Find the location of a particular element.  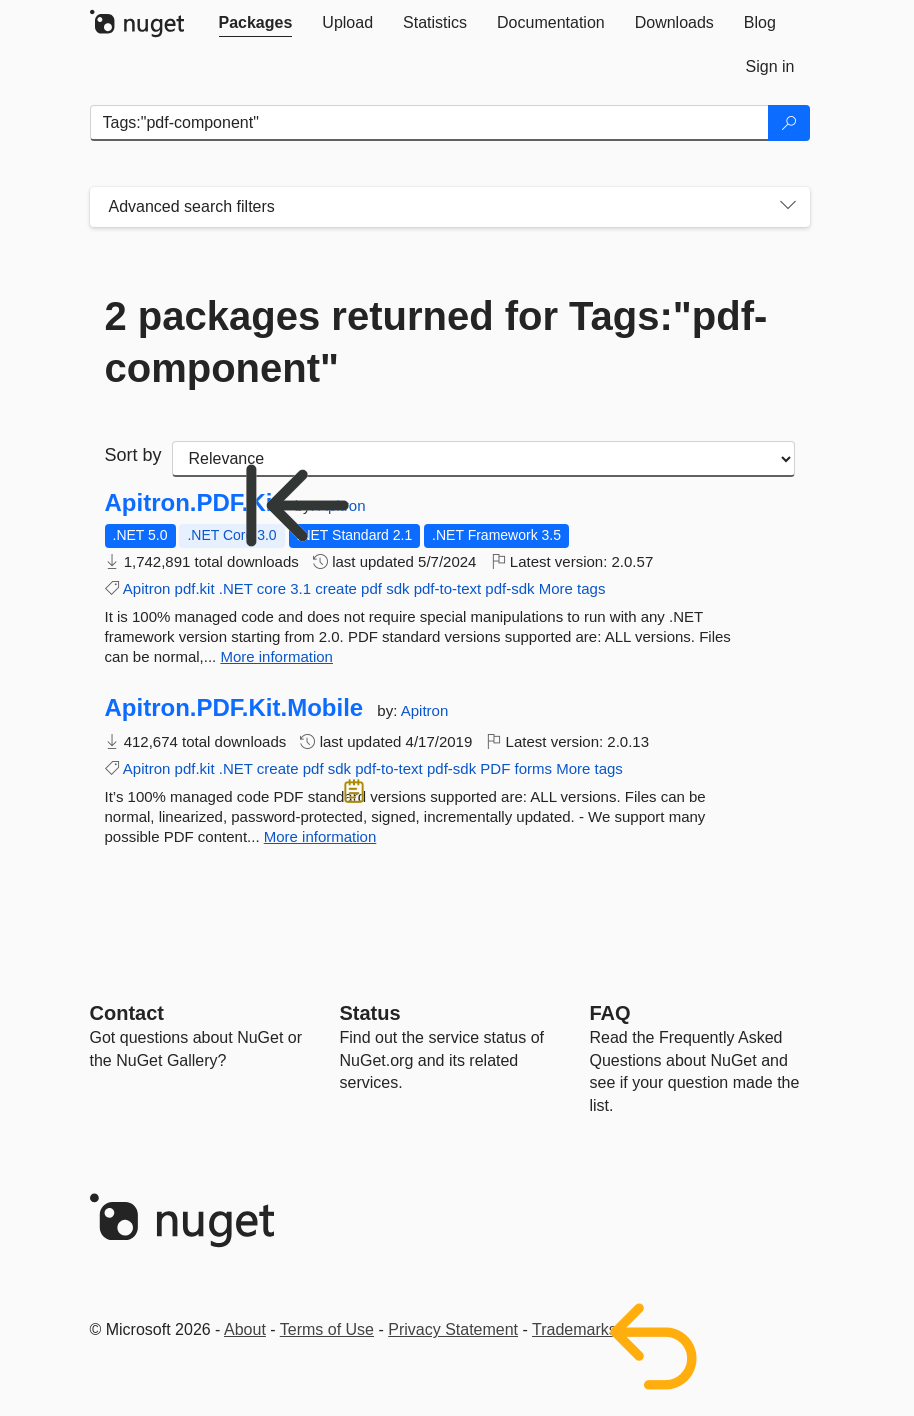

undo the last action is located at coordinates (653, 1346).